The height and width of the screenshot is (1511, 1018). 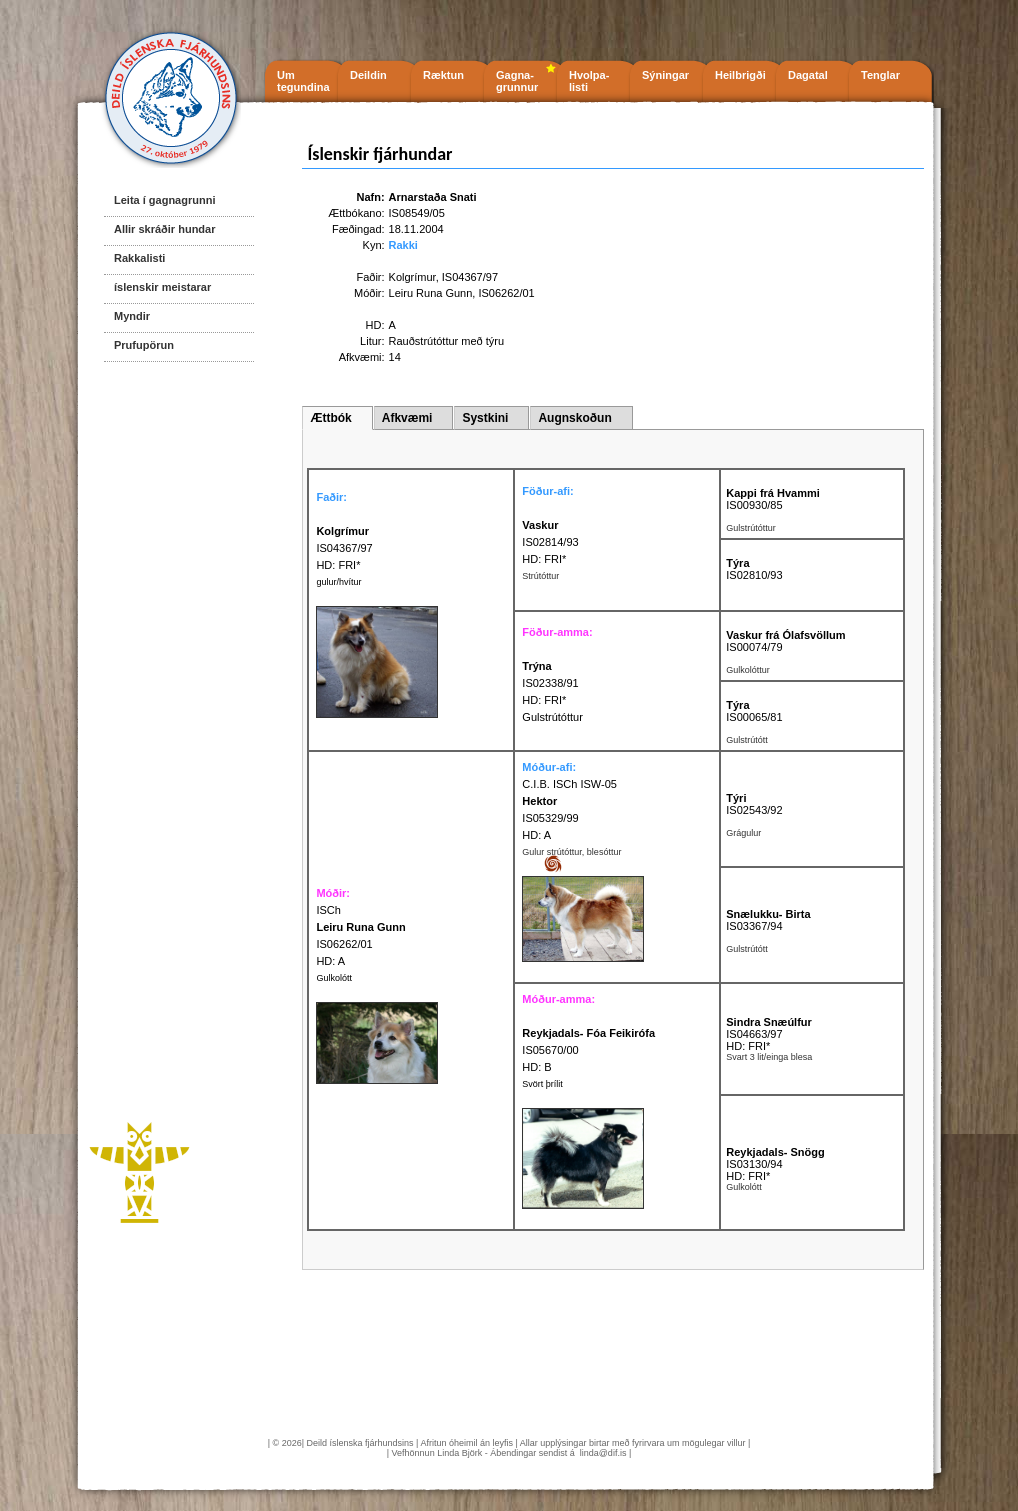 I want to click on decorative floral or nature-themed game element, so click(x=553, y=864).